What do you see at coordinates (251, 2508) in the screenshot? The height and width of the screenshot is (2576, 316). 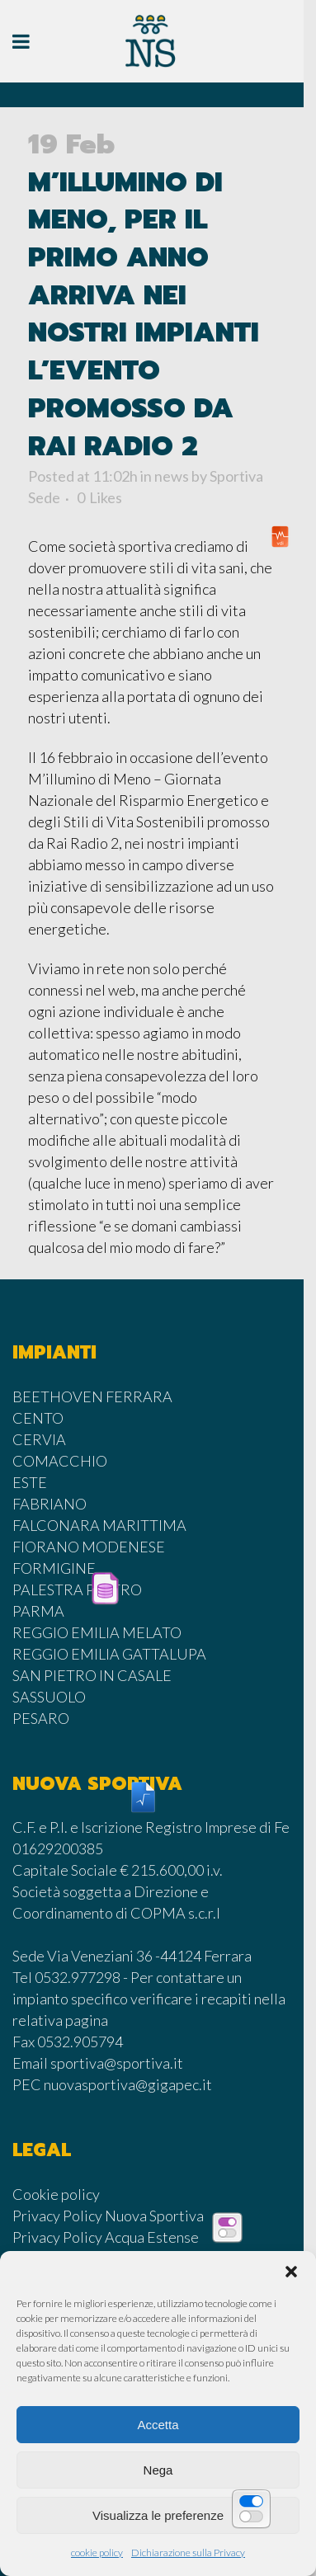 I see `open unity tweak tool settings` at bounding box center [251, 2508].